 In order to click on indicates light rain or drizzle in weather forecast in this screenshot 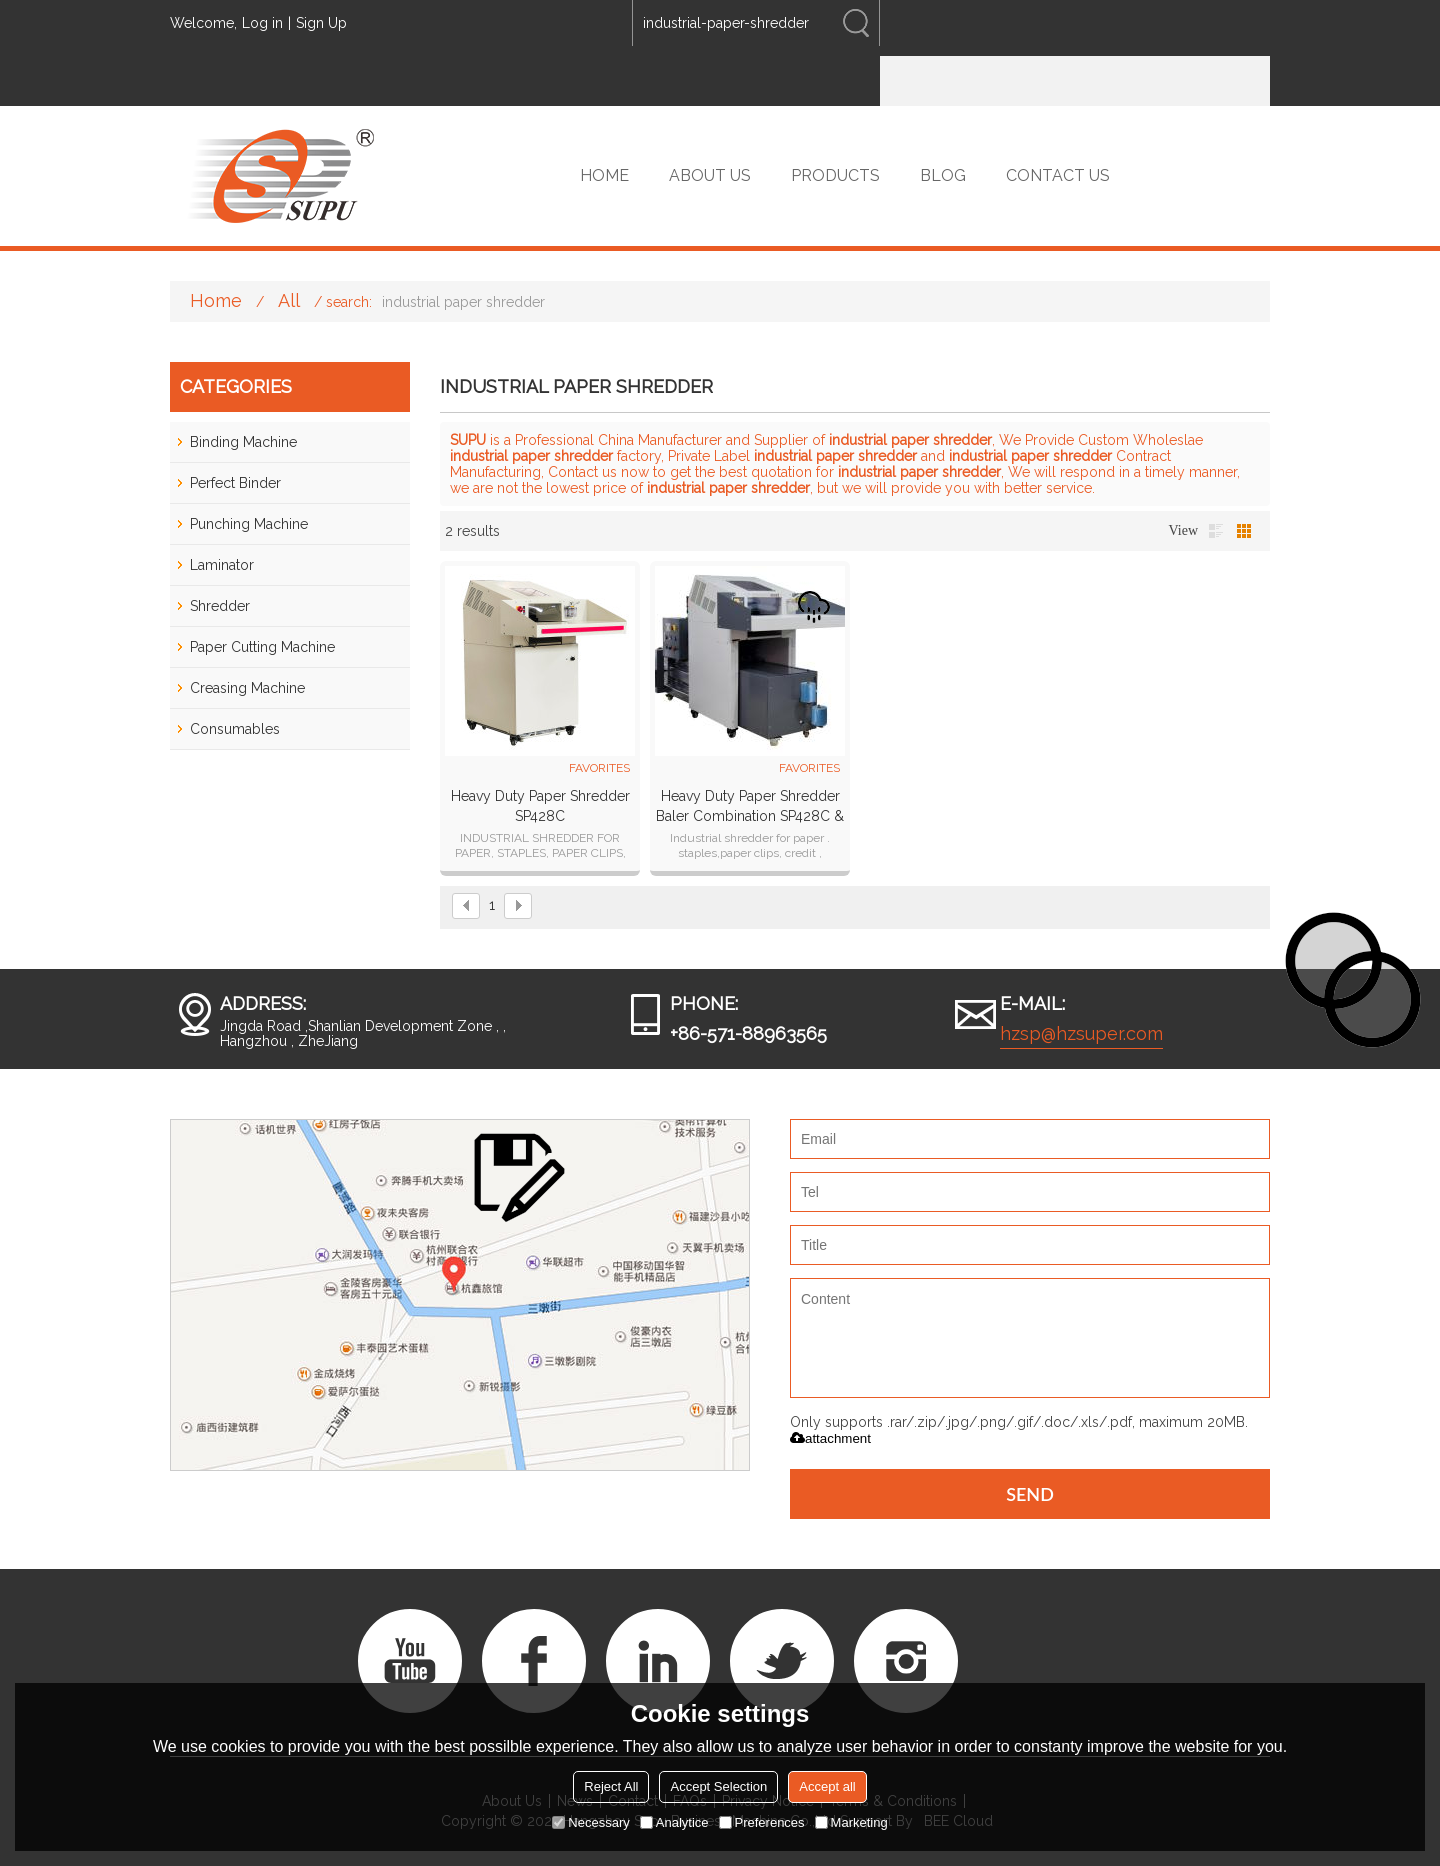, I will do `click(814, 607)`.